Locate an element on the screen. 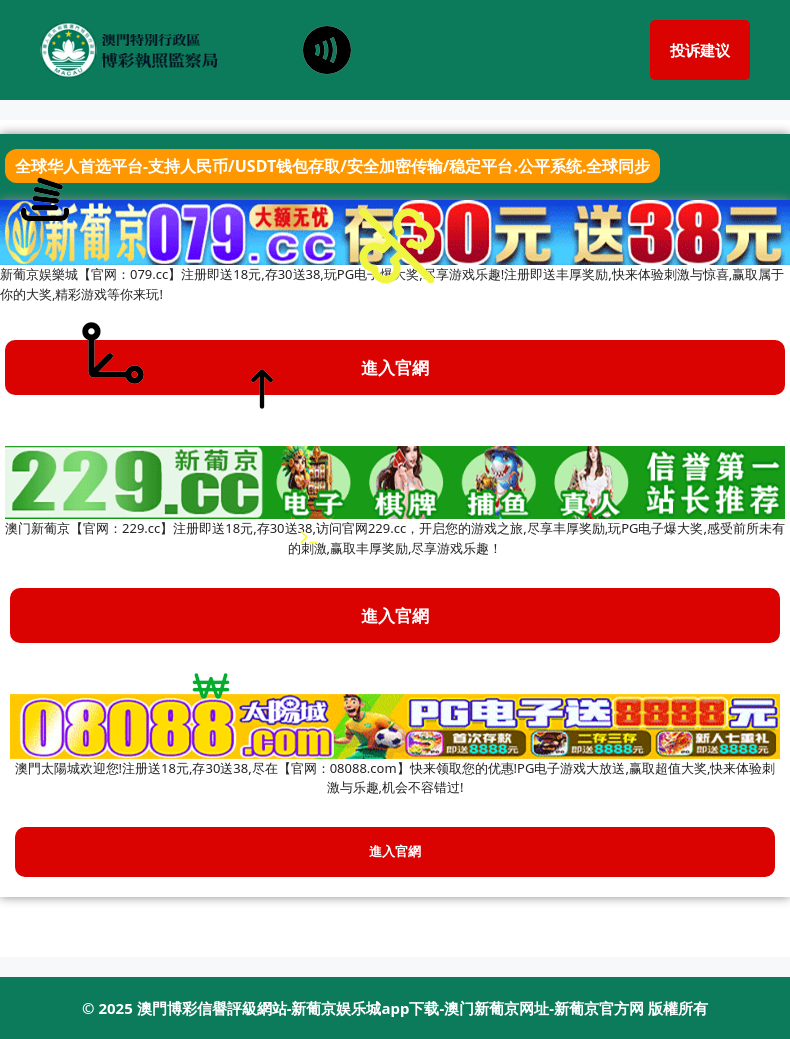 The height and width of the screenshot is (1039, 790). scroll to top of page is located at coordinates (262, 389).